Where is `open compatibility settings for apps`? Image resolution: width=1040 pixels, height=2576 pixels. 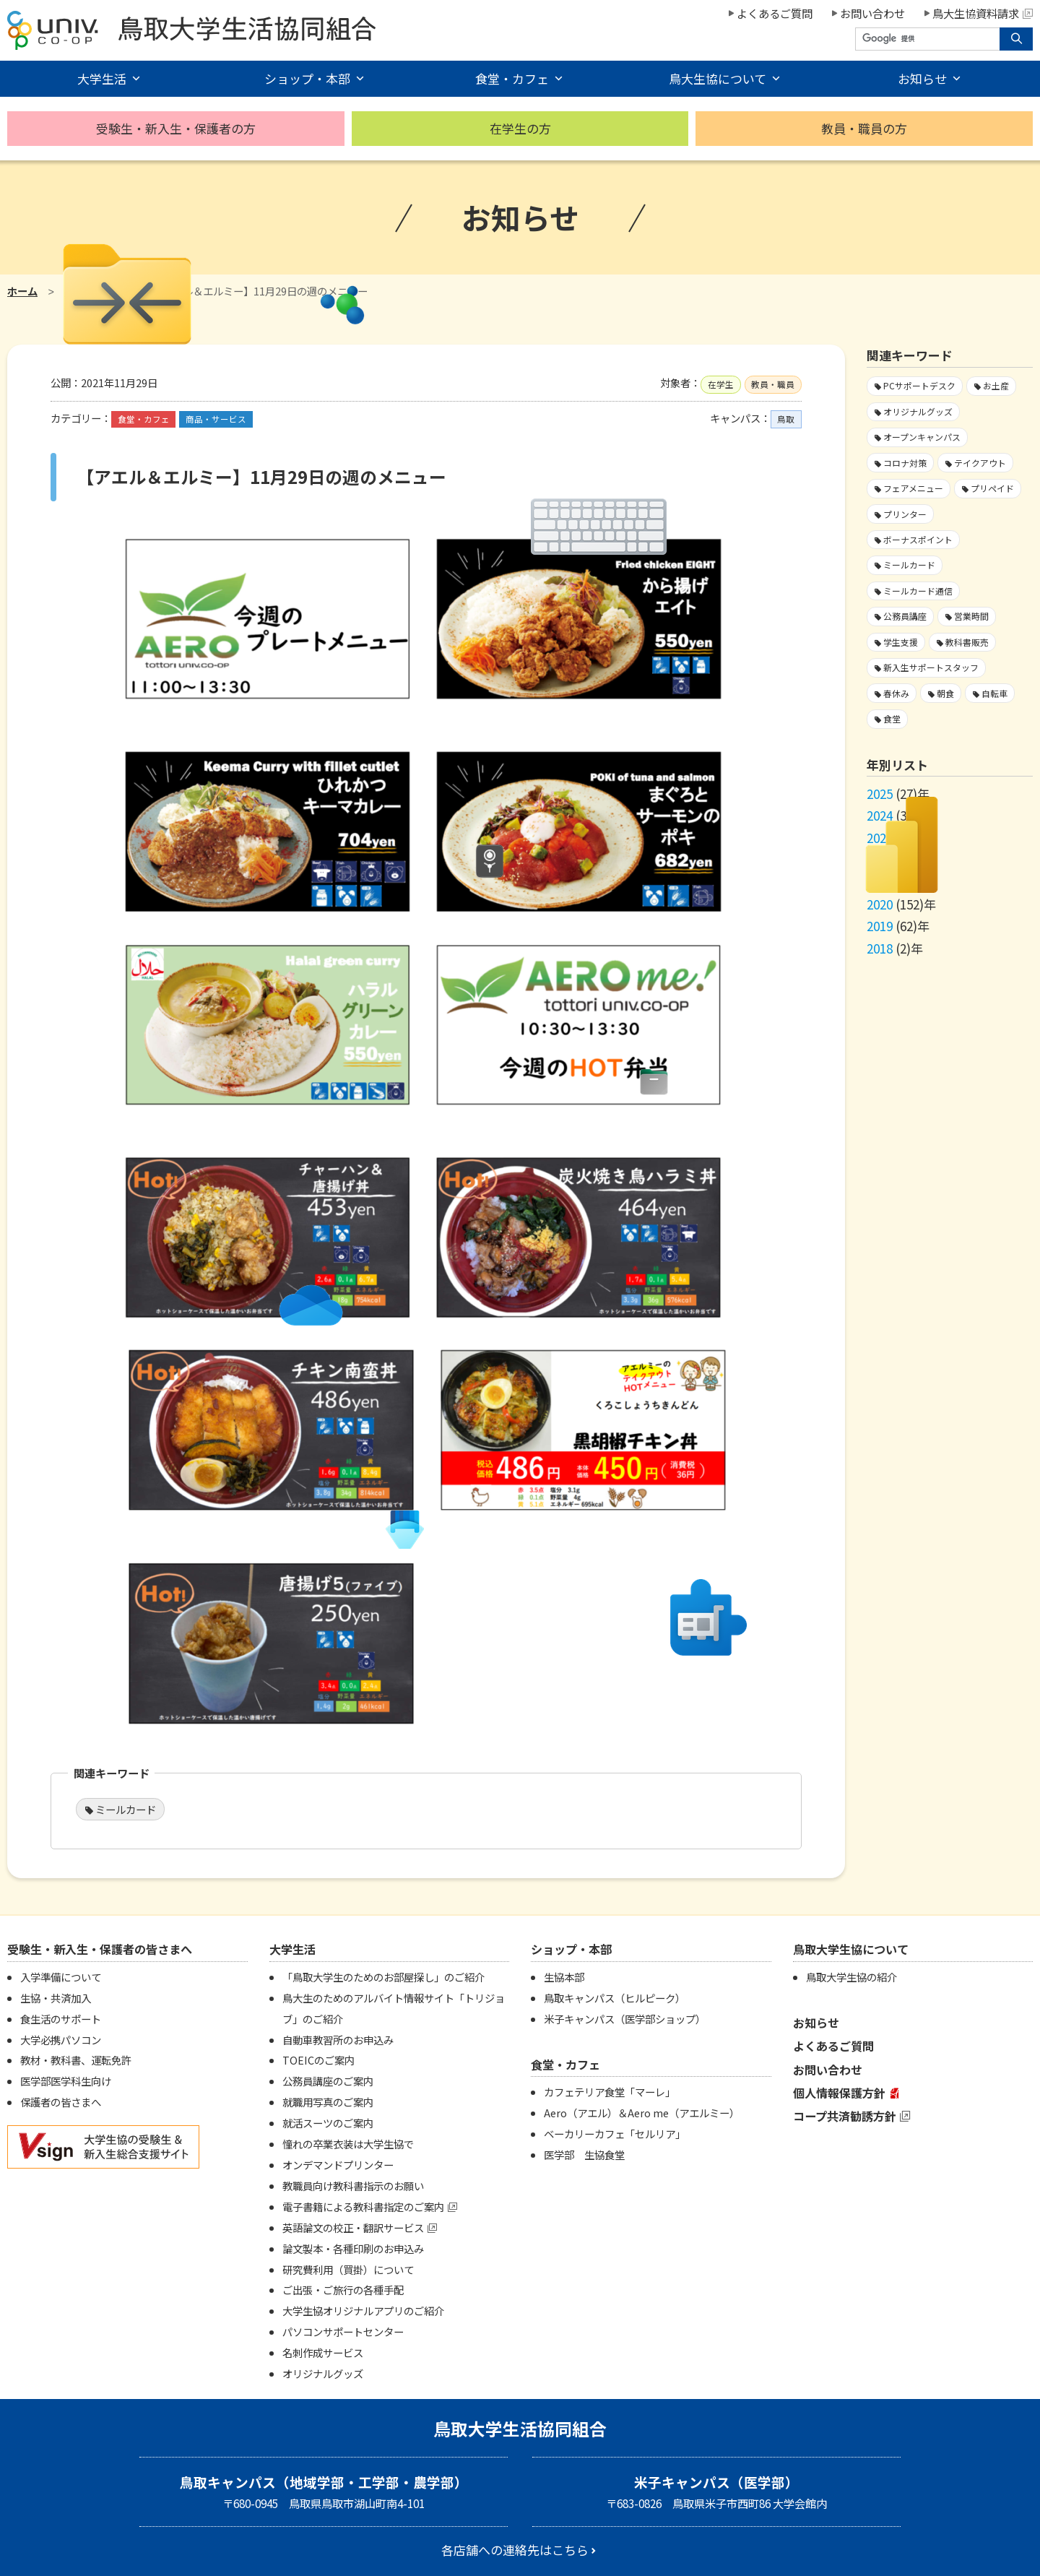
open compatibility settings for apps is located at coordinates (706, 1620).